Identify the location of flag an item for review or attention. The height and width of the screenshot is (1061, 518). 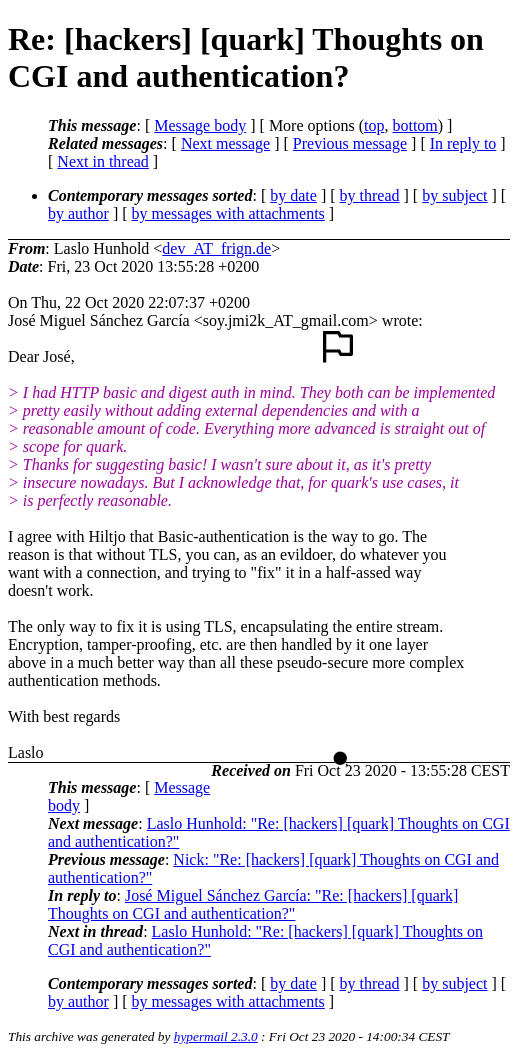
(338, 346).